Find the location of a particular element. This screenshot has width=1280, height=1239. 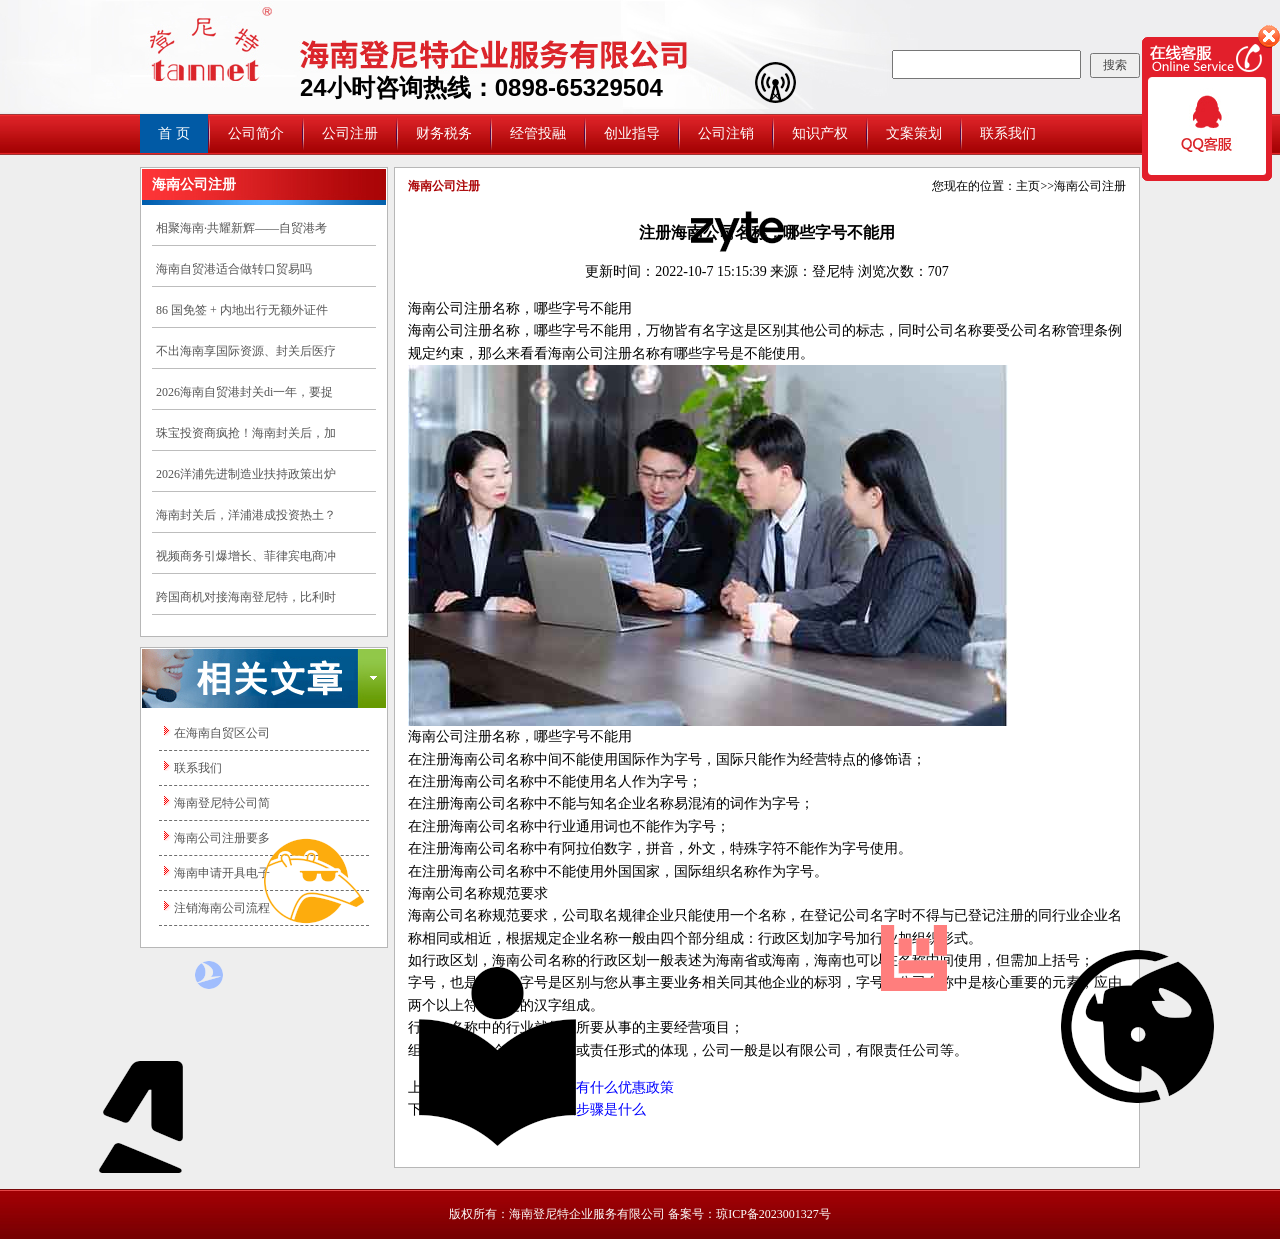

open Qodo AI code assistant is located at coordinates (314, 881).